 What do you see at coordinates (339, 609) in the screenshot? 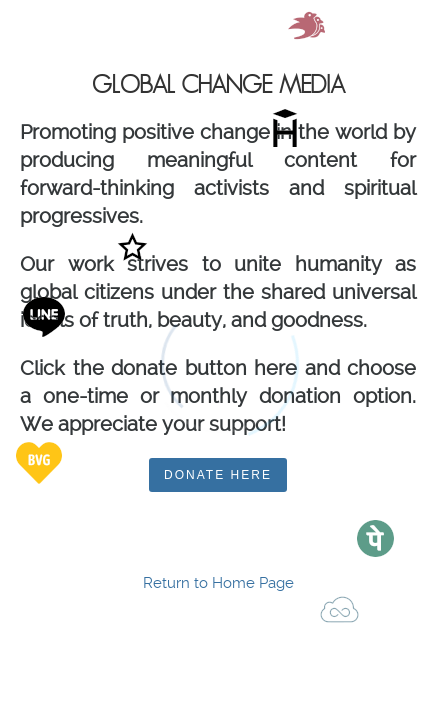
I see `open jsfiddle code editor` at bounding box center [339, 609].